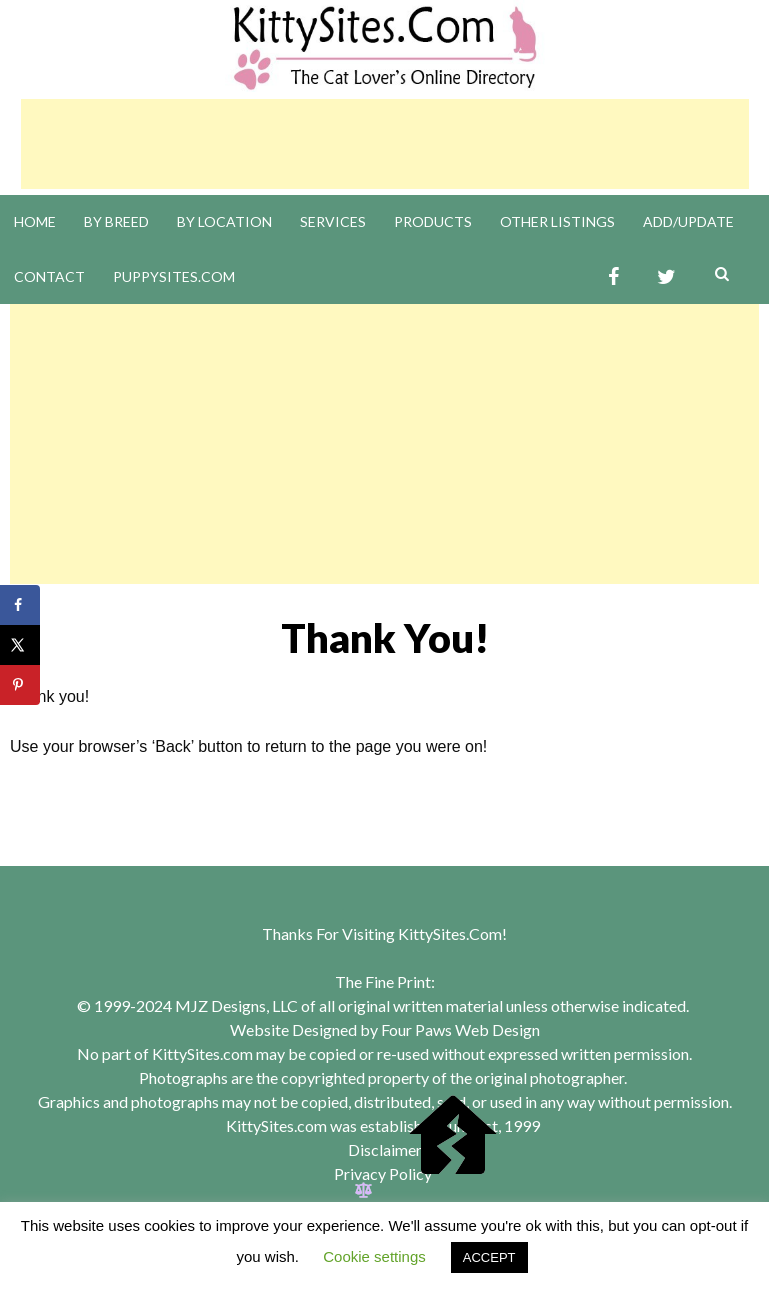 The height and width of the screenshot is (1290, 769). Describe the element at coordinates (453, 1138) in the screenshot. I see `indicates earthquake alert or warning` at that location.